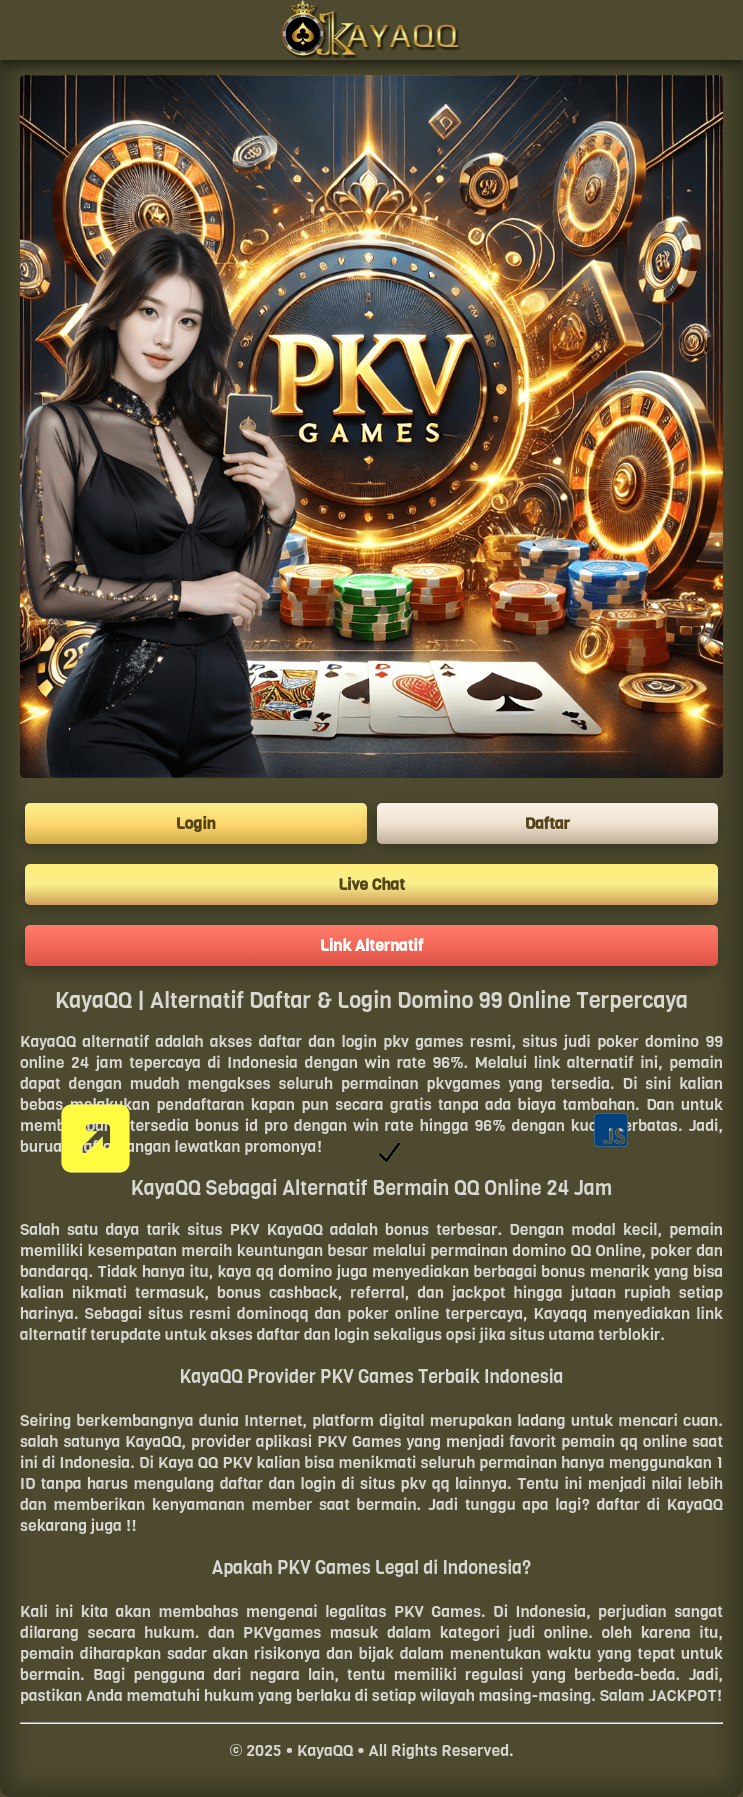  I want to click on JavaScript programming language logo, so click(611, 1130).